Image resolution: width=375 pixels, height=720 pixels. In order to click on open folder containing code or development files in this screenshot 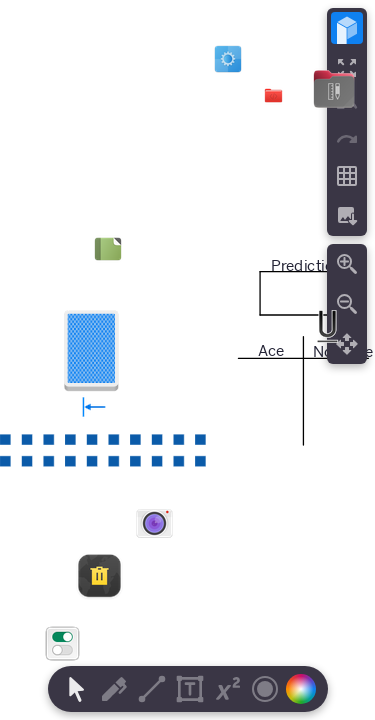, I will do `click(273, 95)`.